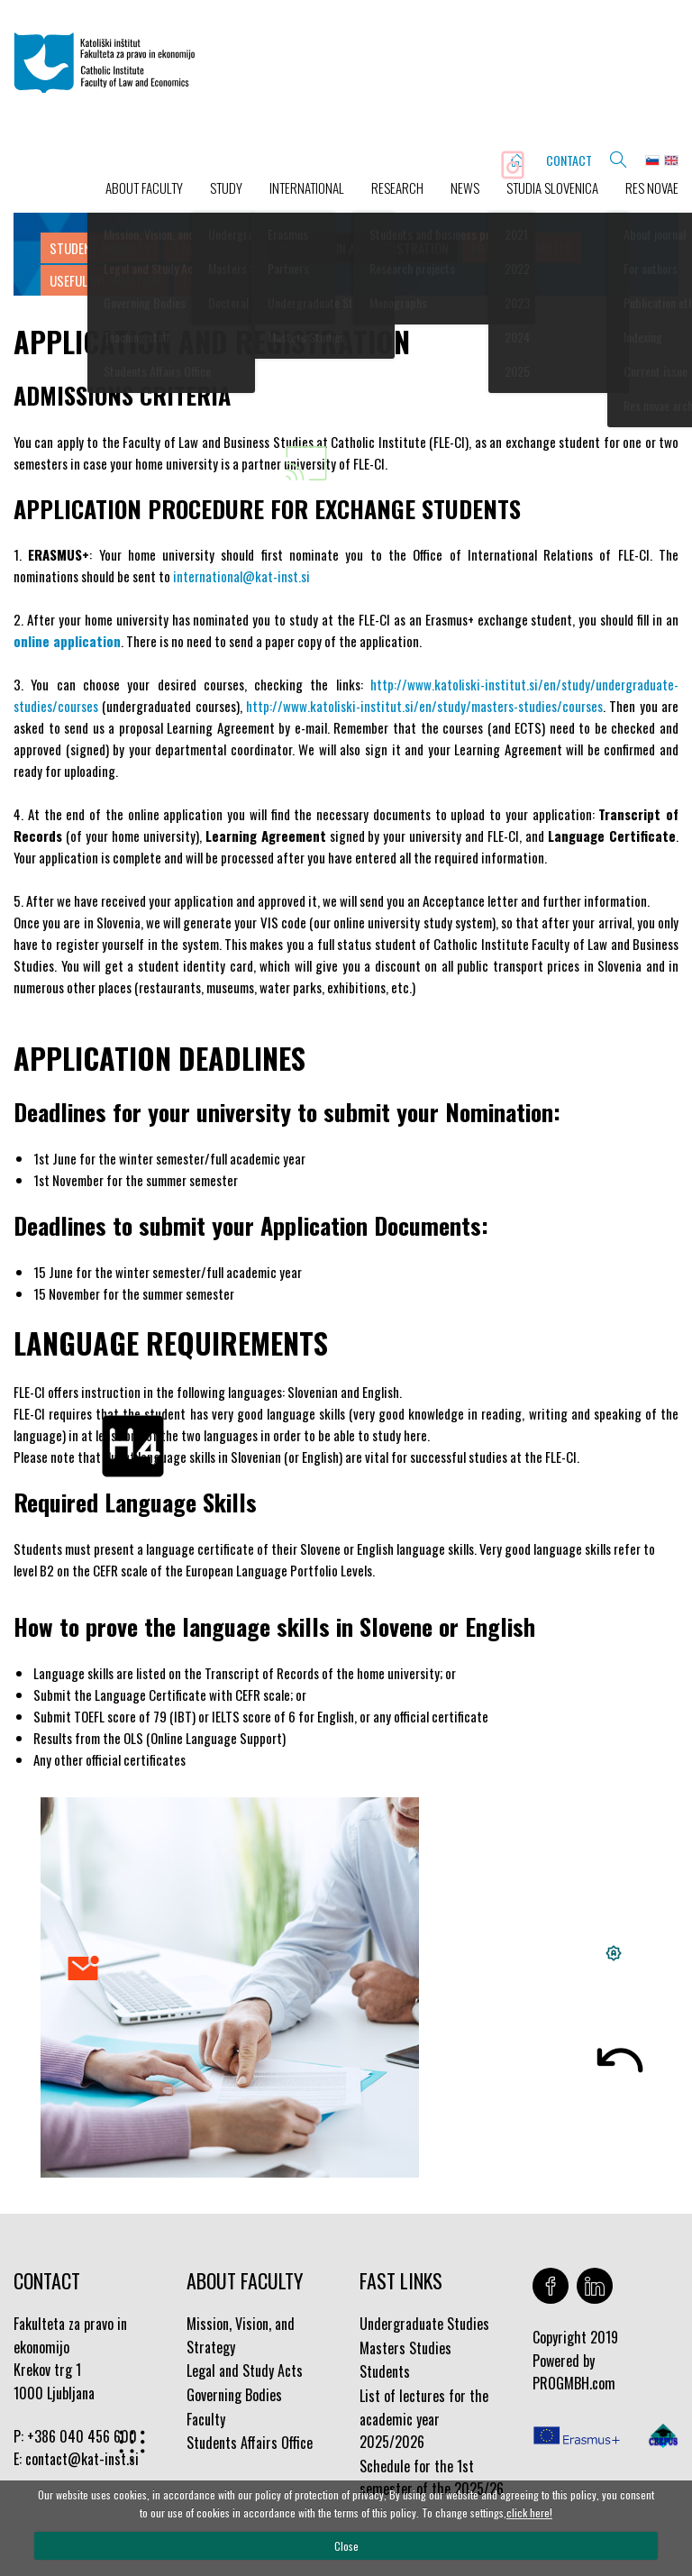 The height and width of the screenshot is (2576, 692). I want to click on undo last action, so click(621, 2059).